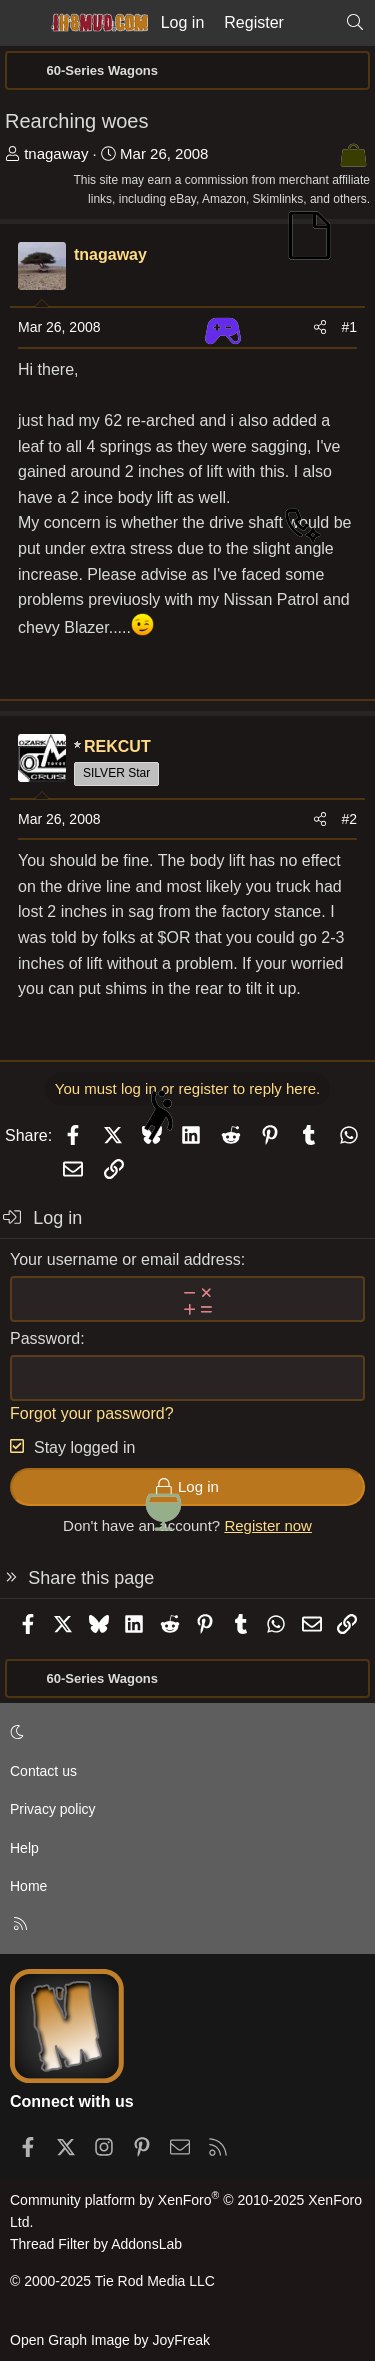  What do you see at coordinates (163, 1511) in the screenshot?
I see `browse wine or spirits menu` at bounding box center [163, 1511].